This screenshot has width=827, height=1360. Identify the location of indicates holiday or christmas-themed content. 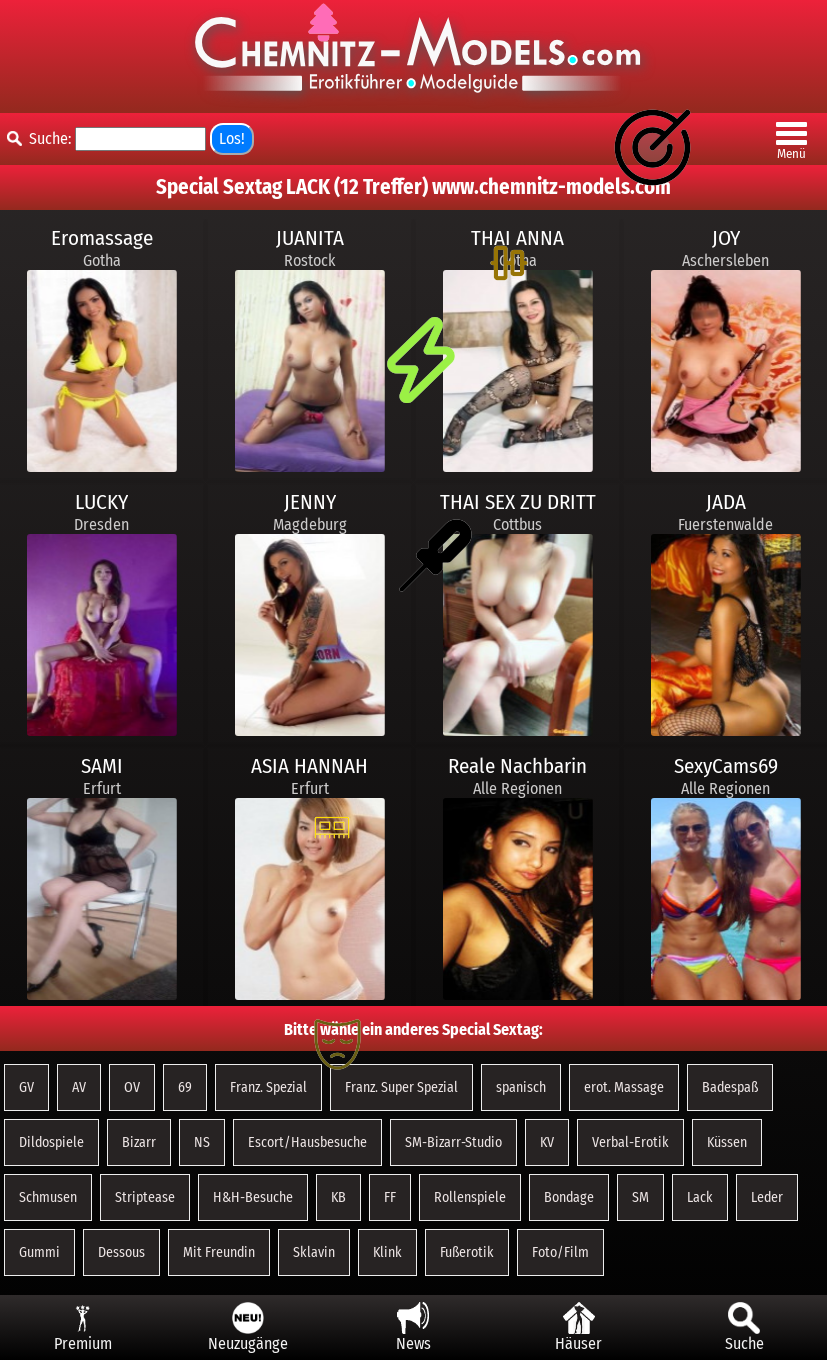
(323, 22).